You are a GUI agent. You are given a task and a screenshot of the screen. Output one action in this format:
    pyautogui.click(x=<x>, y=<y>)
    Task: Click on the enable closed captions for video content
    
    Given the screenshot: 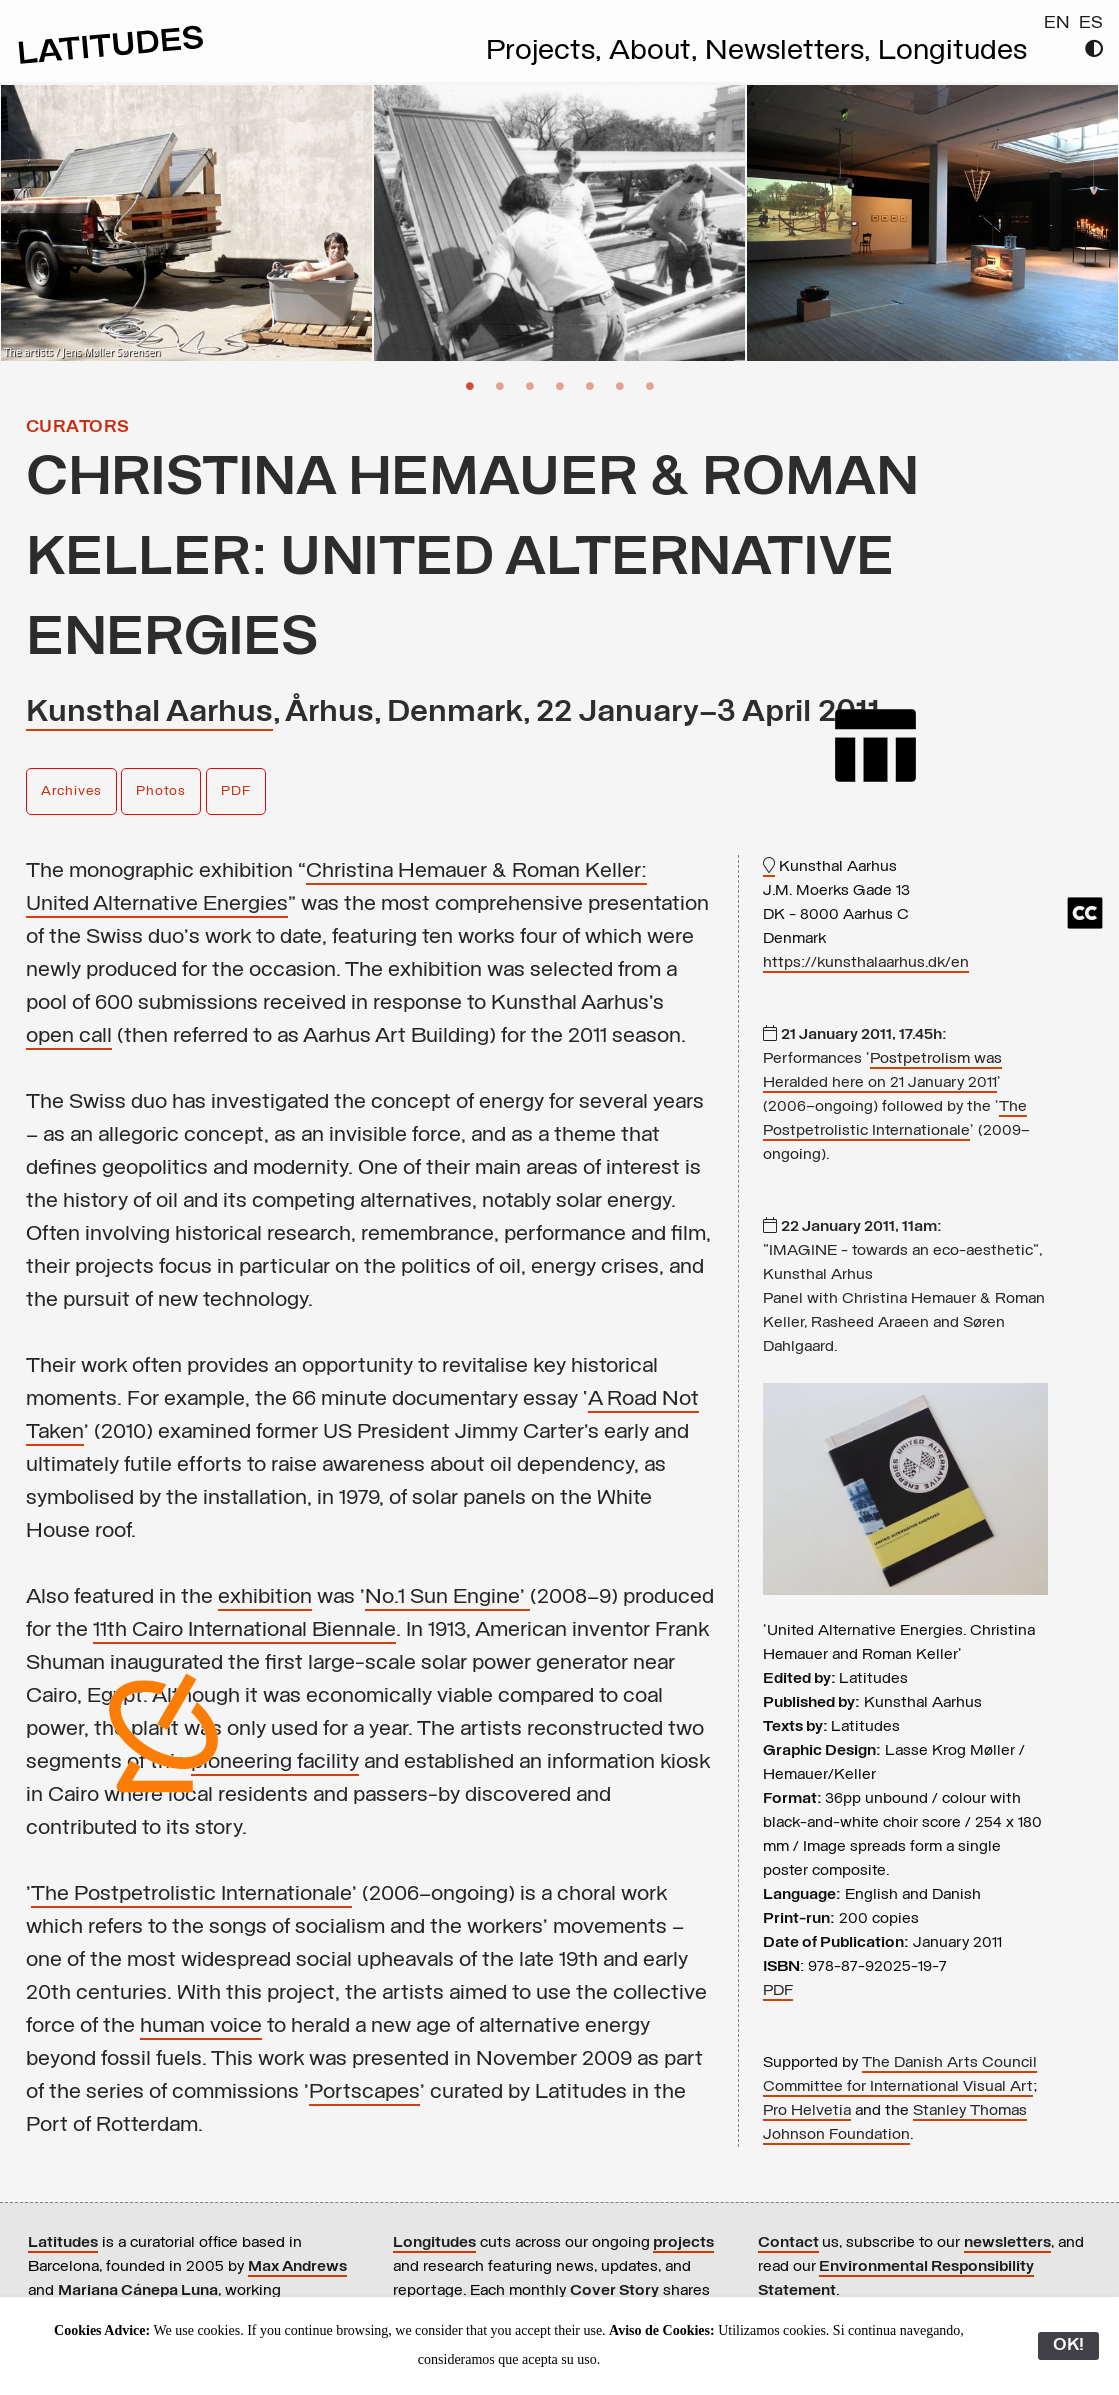 What is the action you would take?
    pyautogui.click(x=1085, y=913)
    